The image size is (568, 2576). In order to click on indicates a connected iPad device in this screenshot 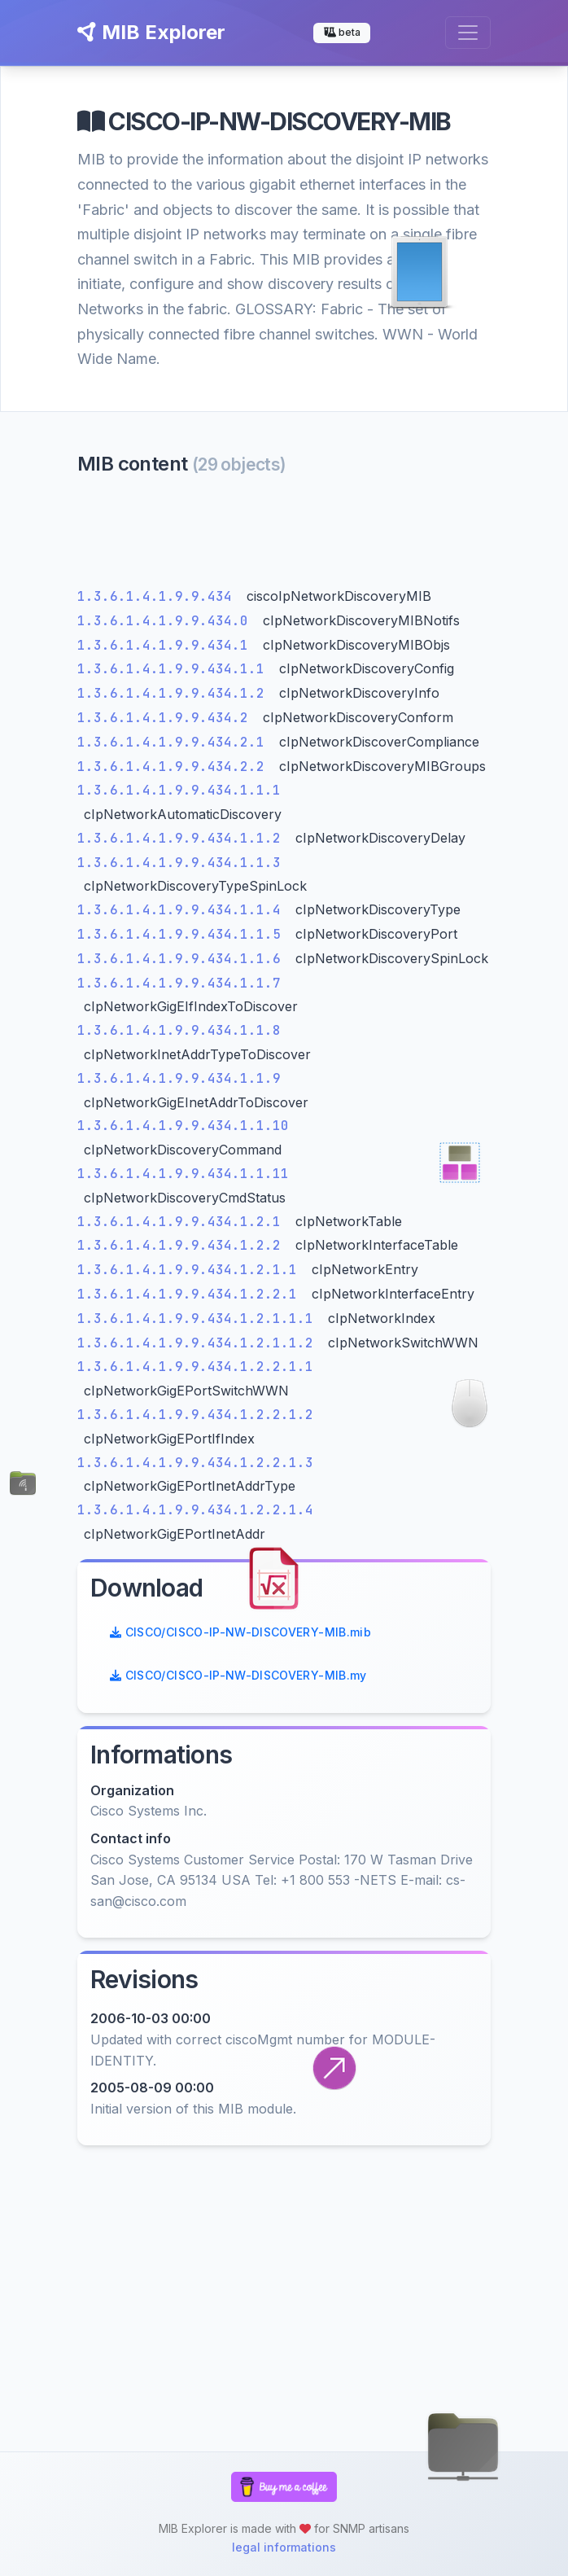, I will do `click(419, 271)`.